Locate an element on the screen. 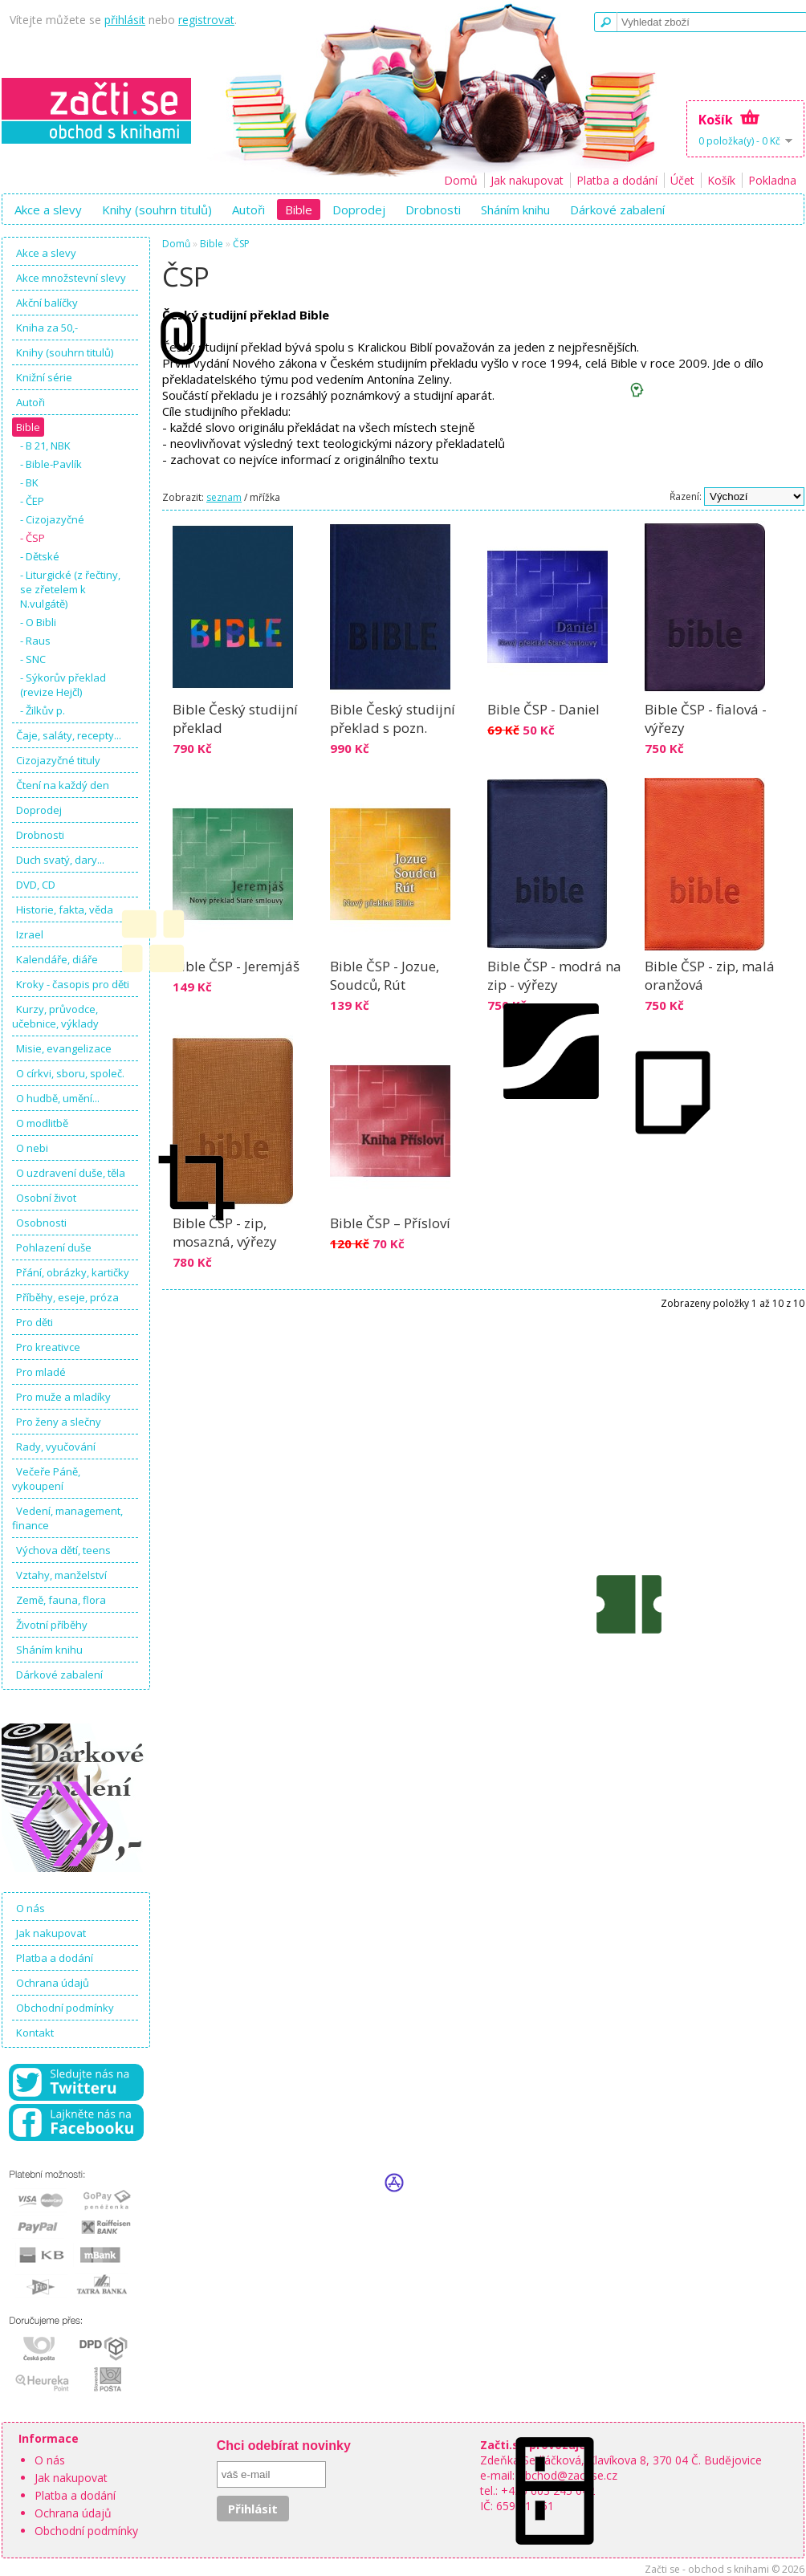  open the App Store is located at coordinates (394, 2183).